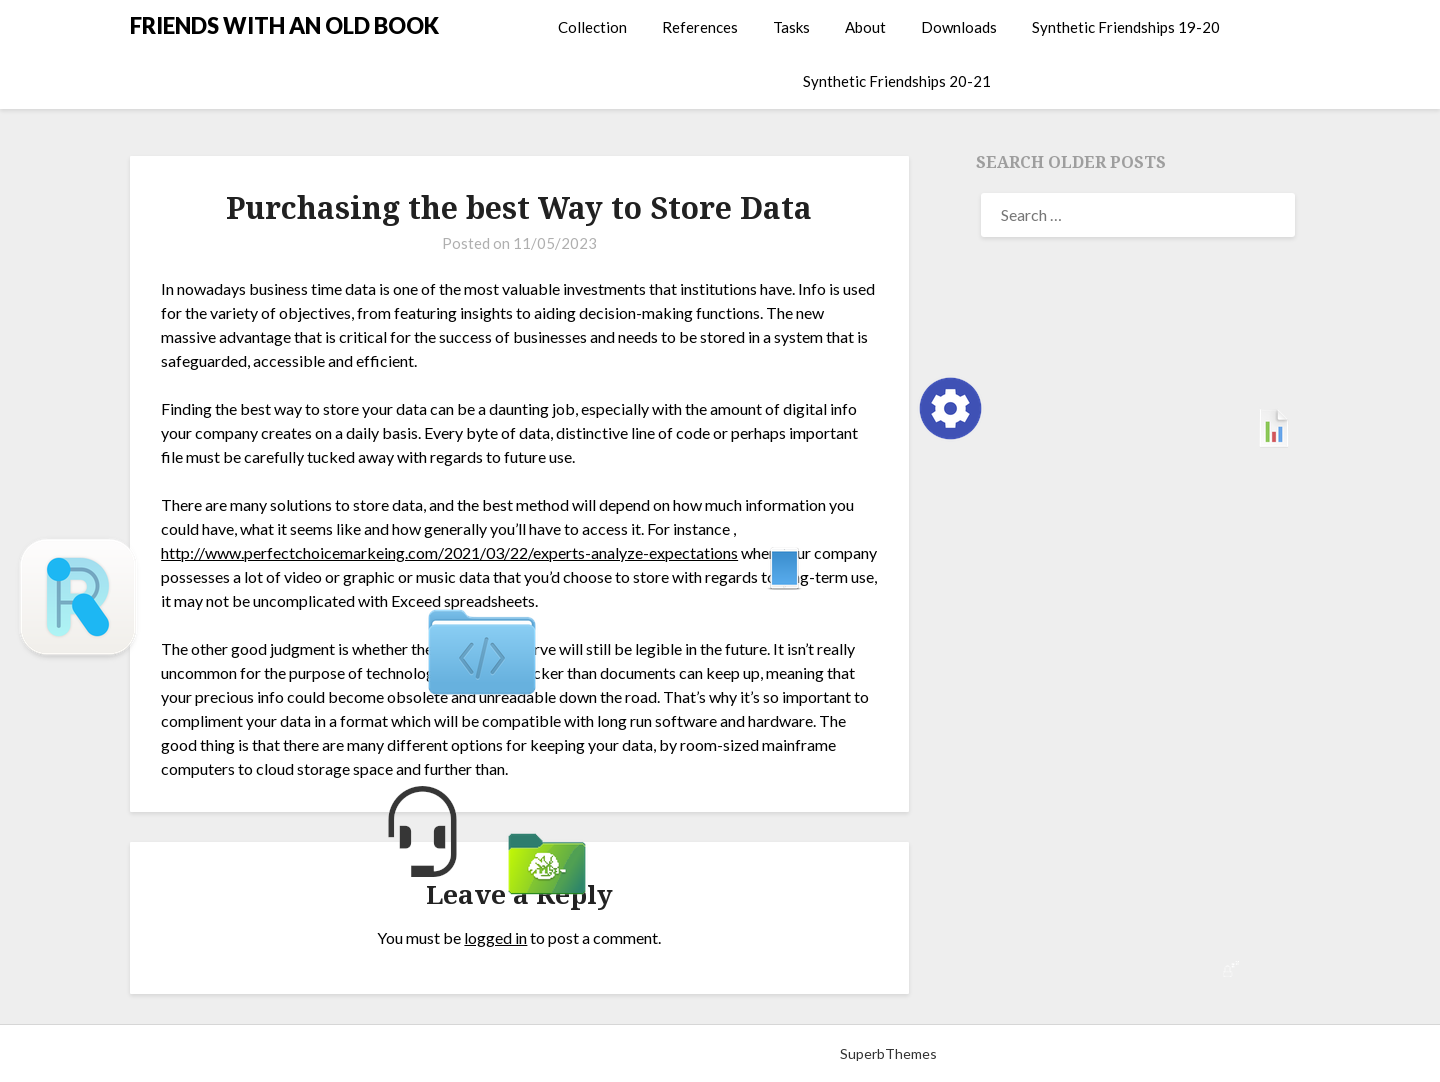  What do you see at coordinates (78, 597) in the screenshot?
I see `open riot (element) messaging app` at bounding box center [78, 597].